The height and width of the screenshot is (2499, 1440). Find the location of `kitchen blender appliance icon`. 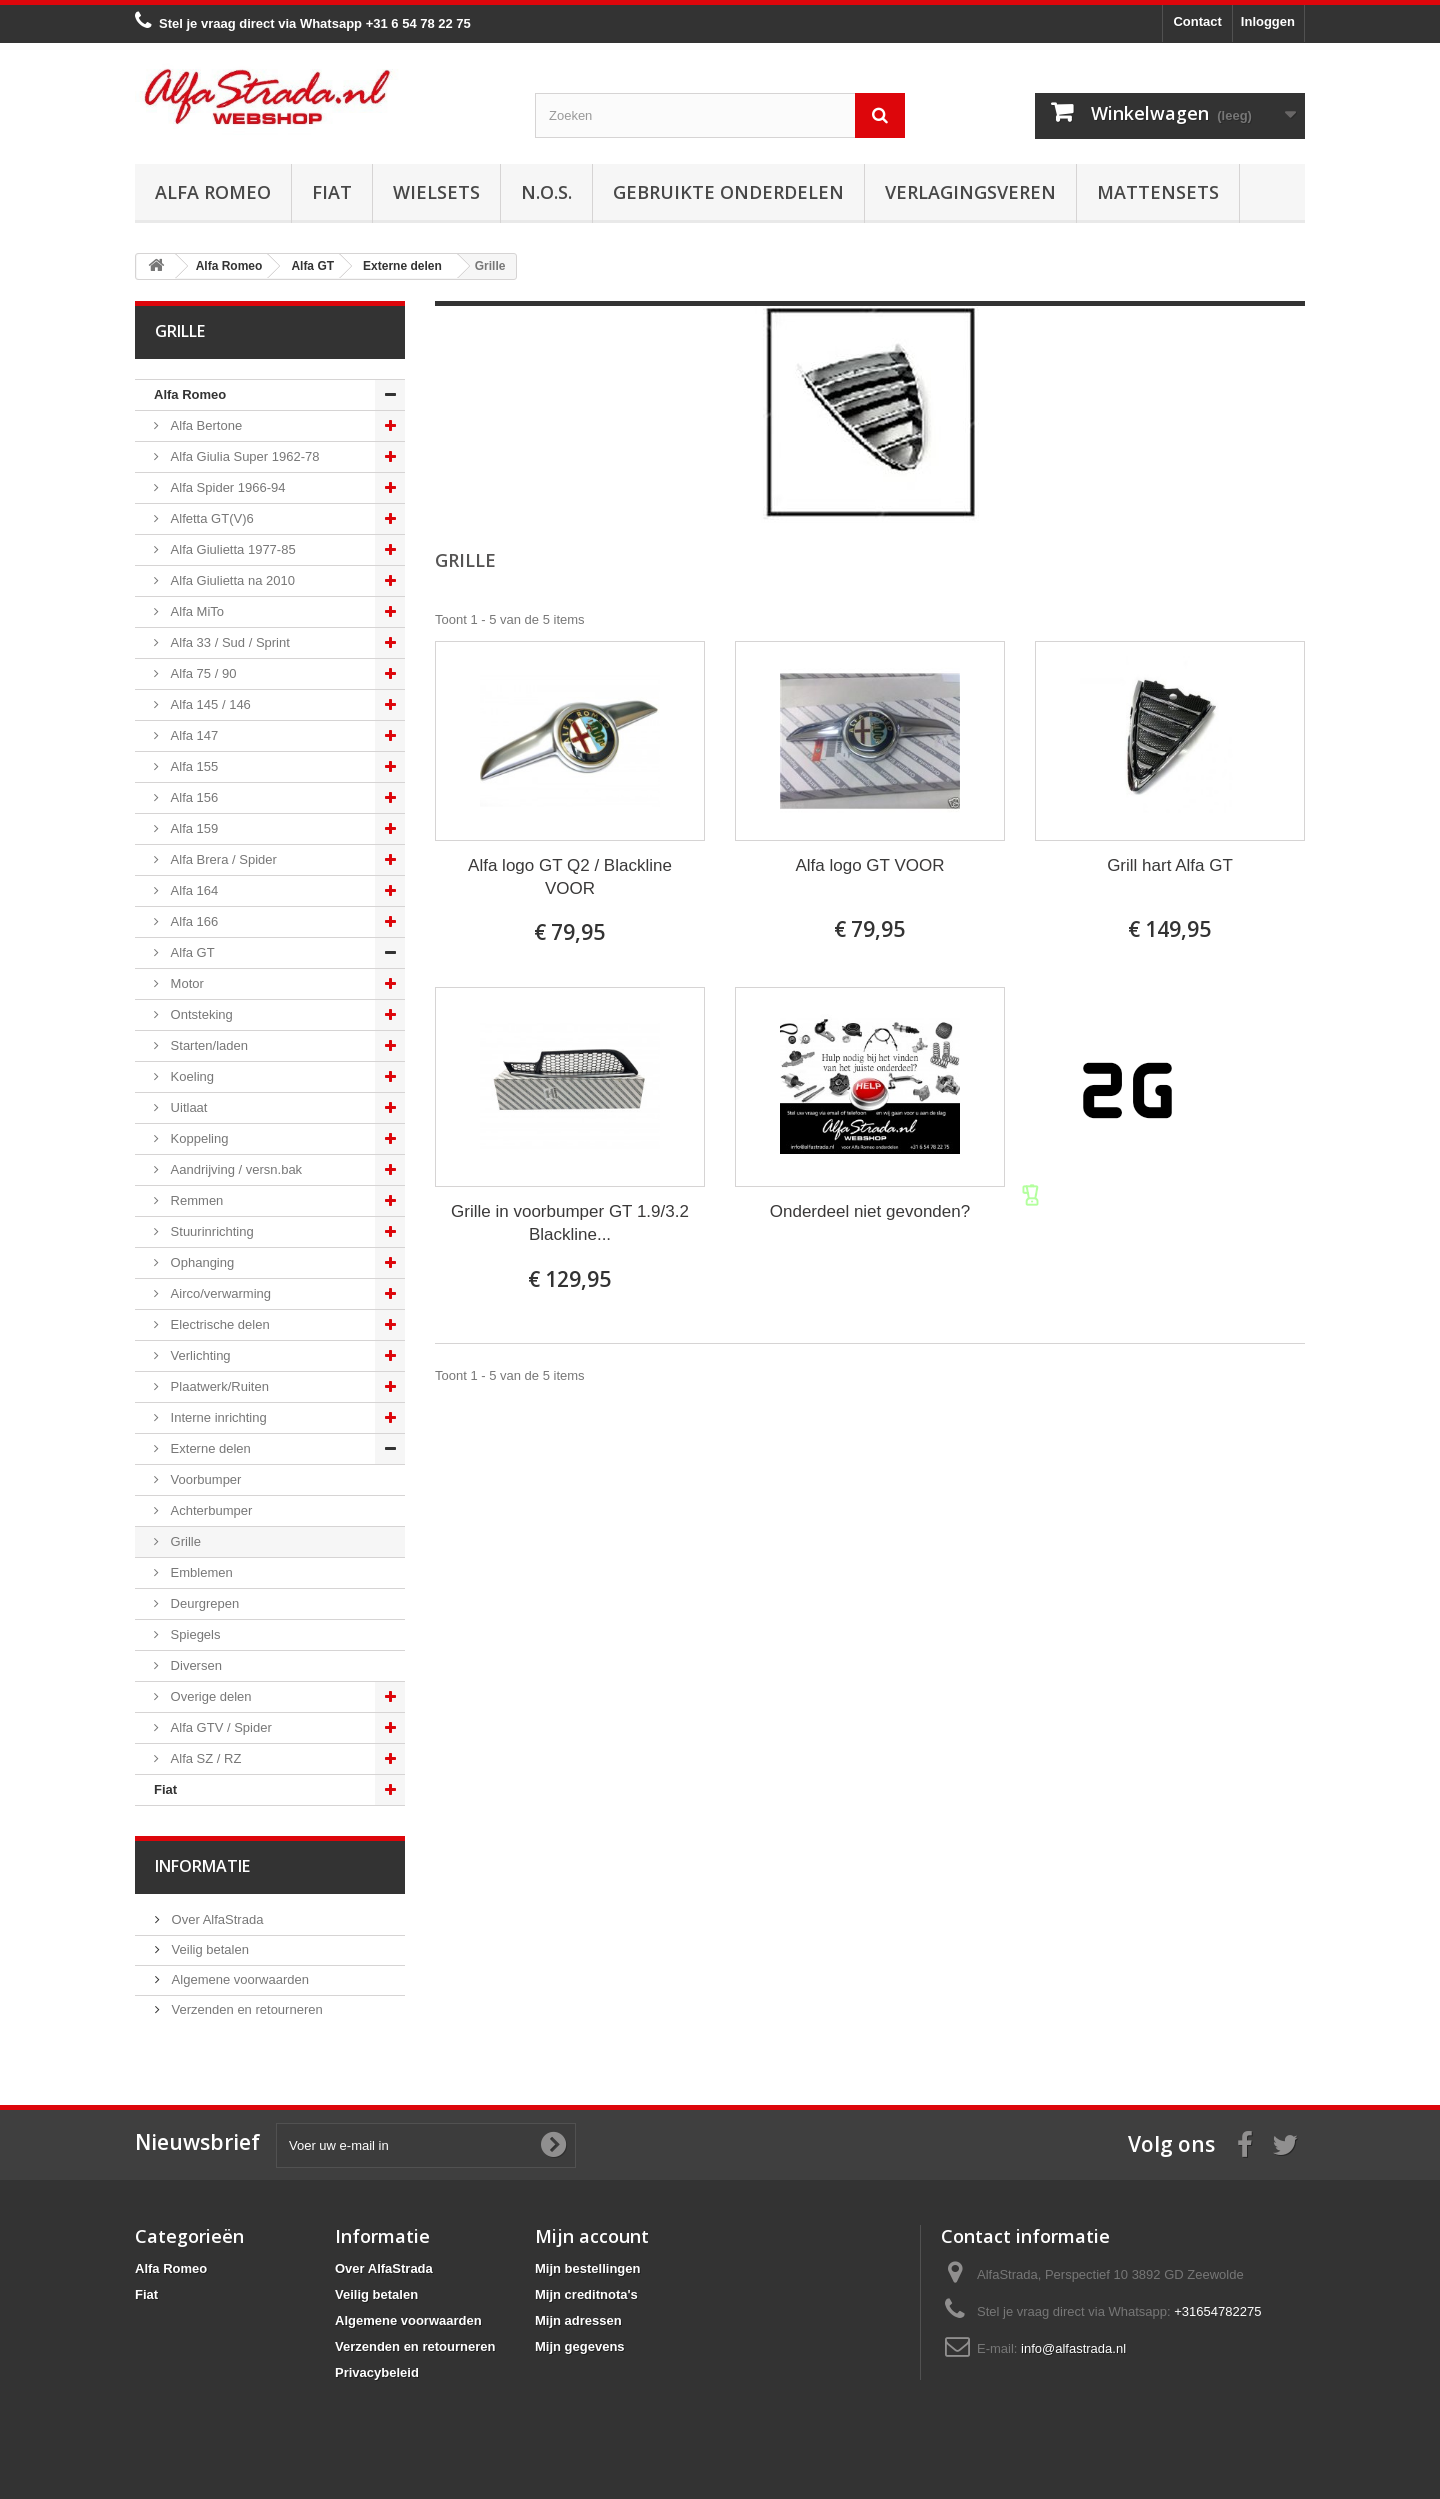

kitchen blender appliance icon is located at coordinates (1031, 1195).